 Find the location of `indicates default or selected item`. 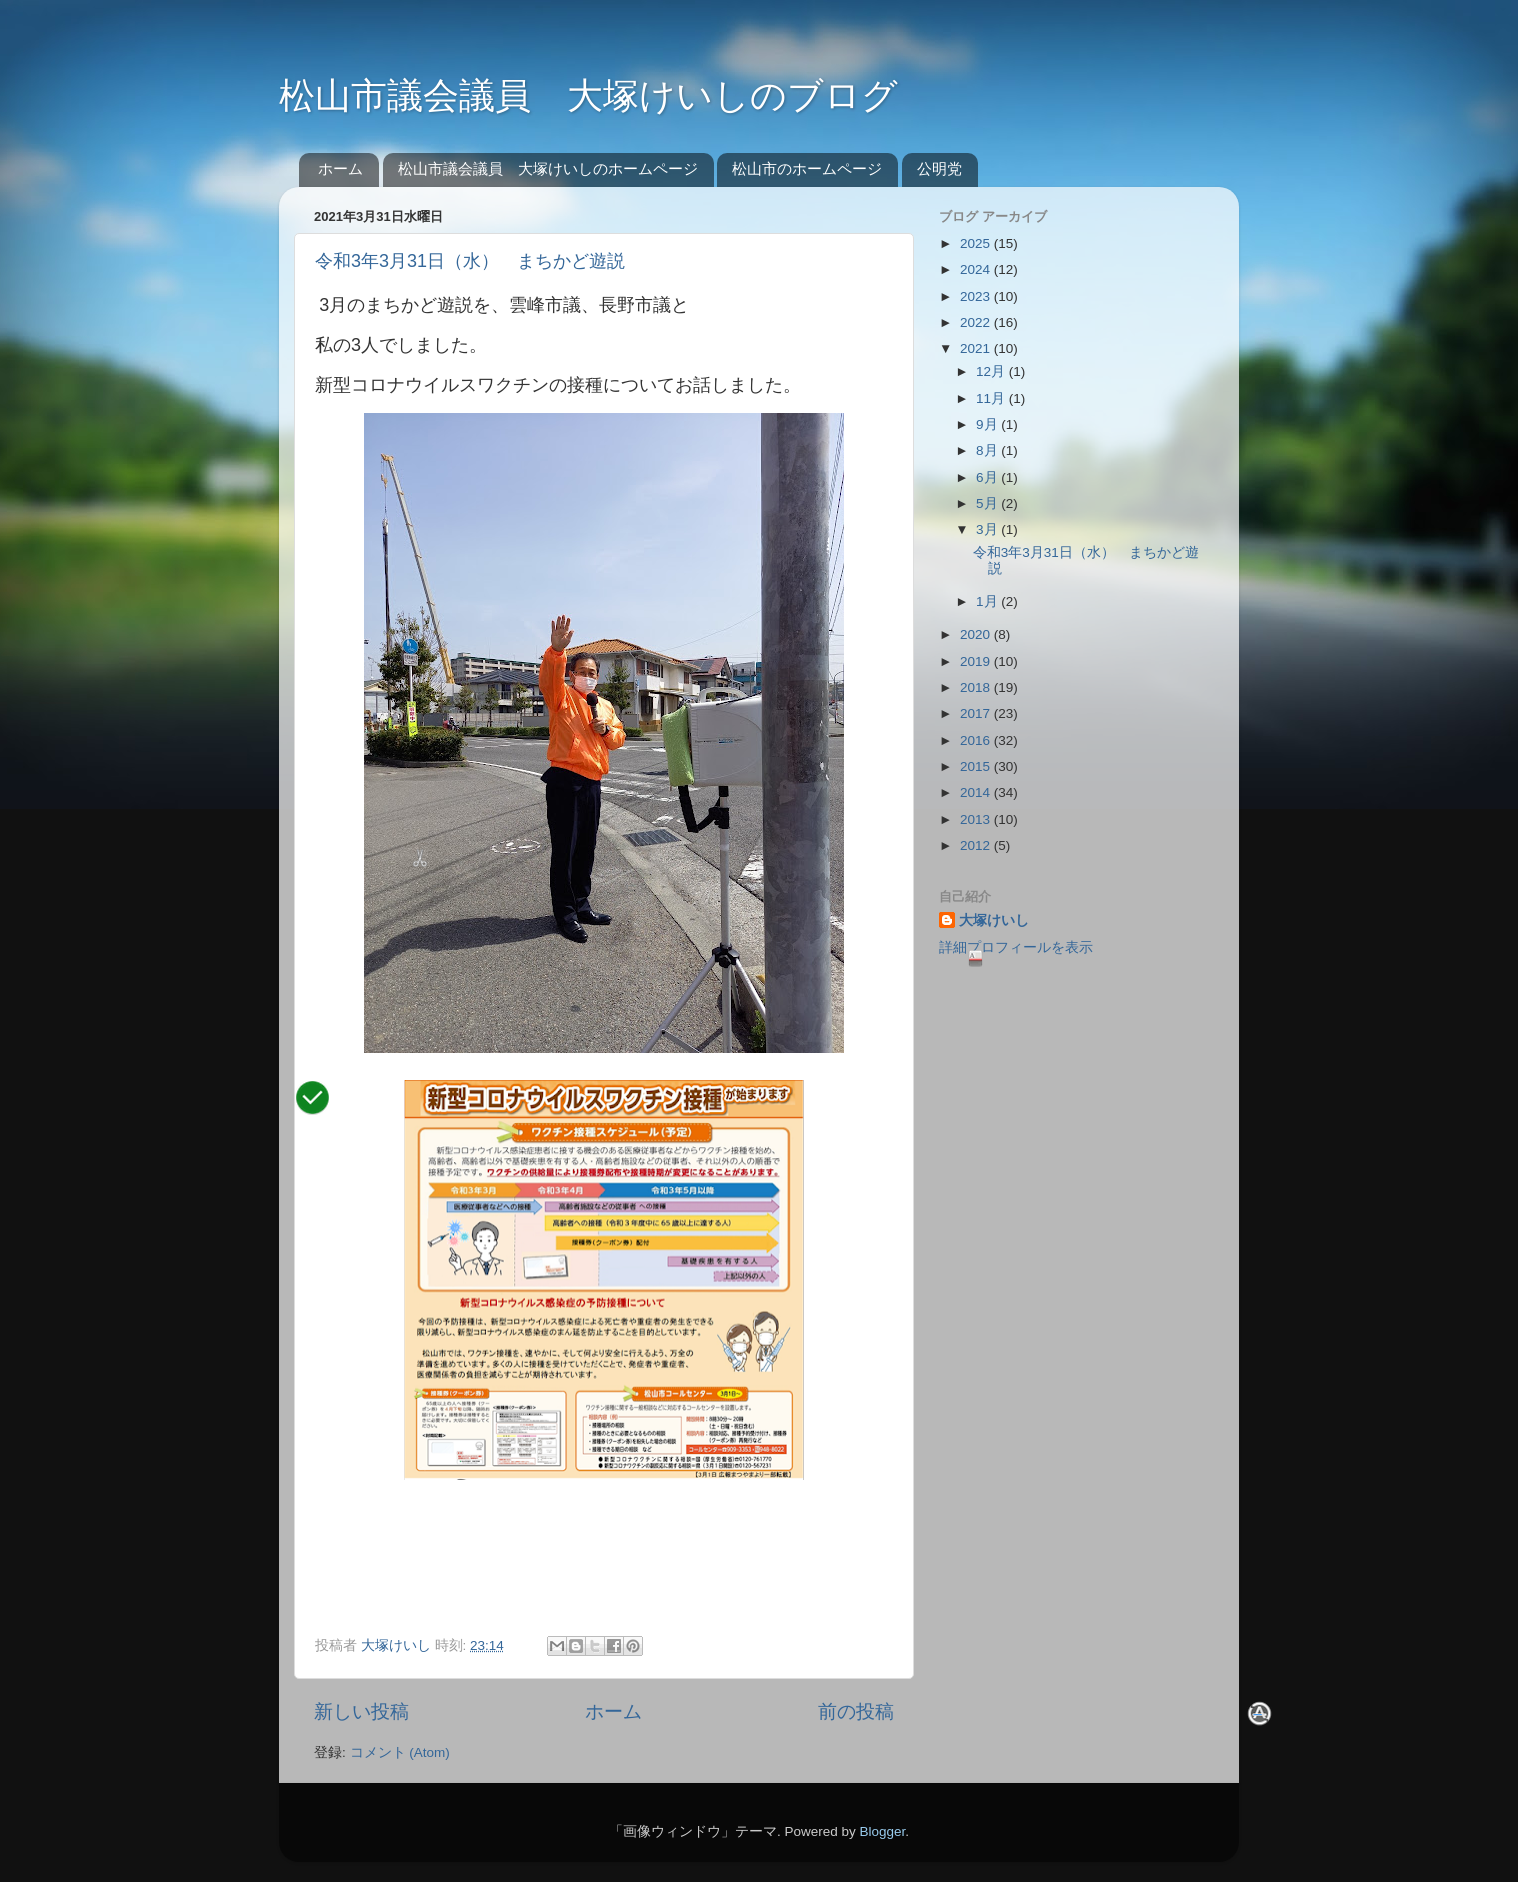

indicates default or selected item is located at coordinates (312, 1097).